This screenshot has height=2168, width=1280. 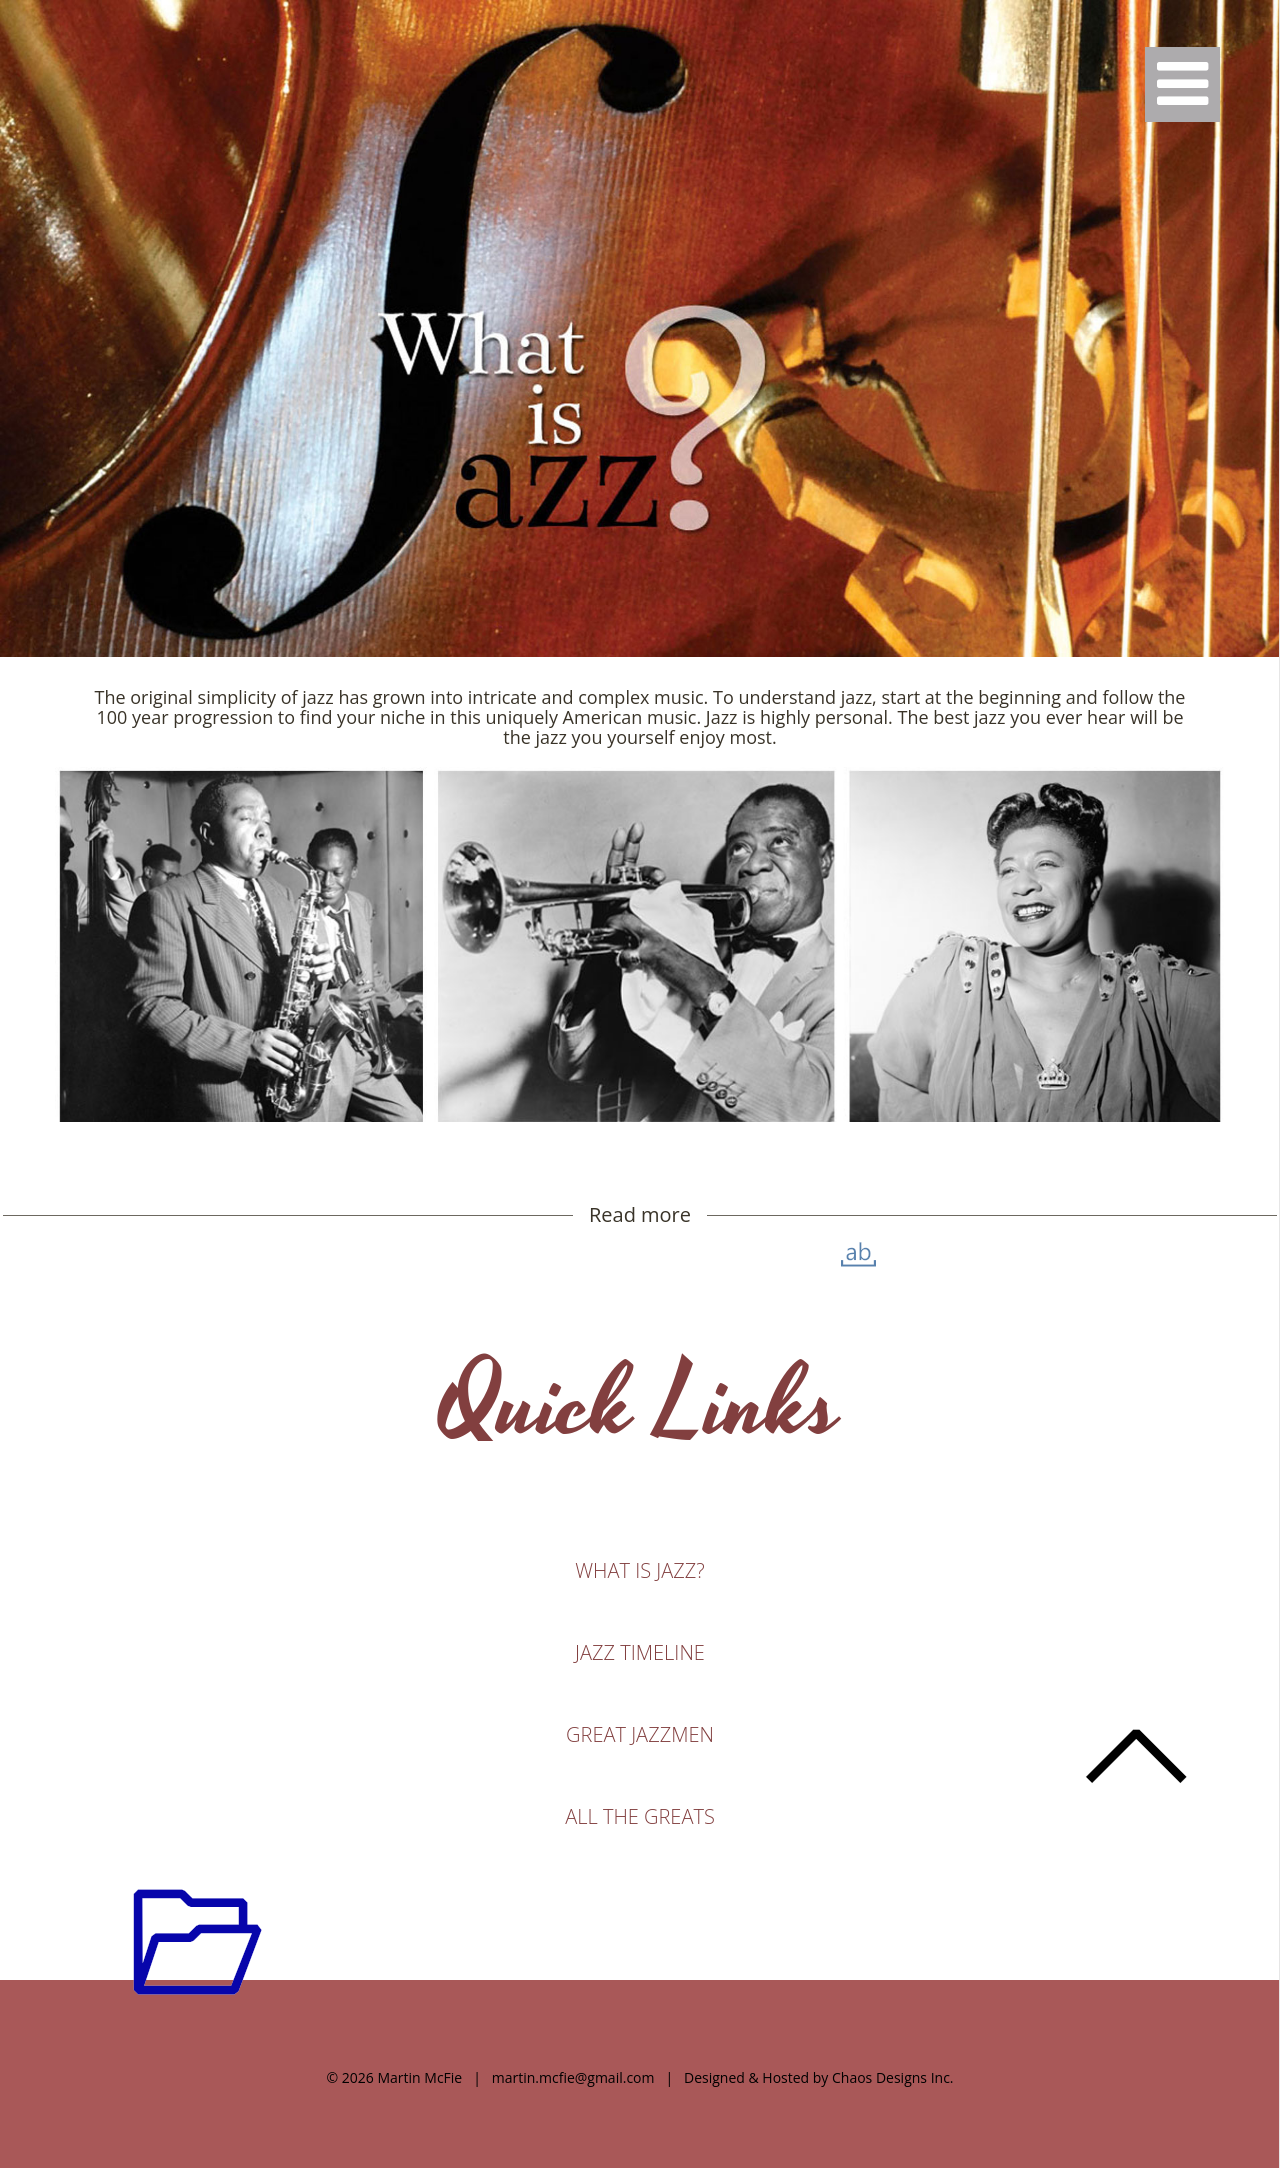 I want to click on collapse or minimize a section, so click(x=1136, y=1760).